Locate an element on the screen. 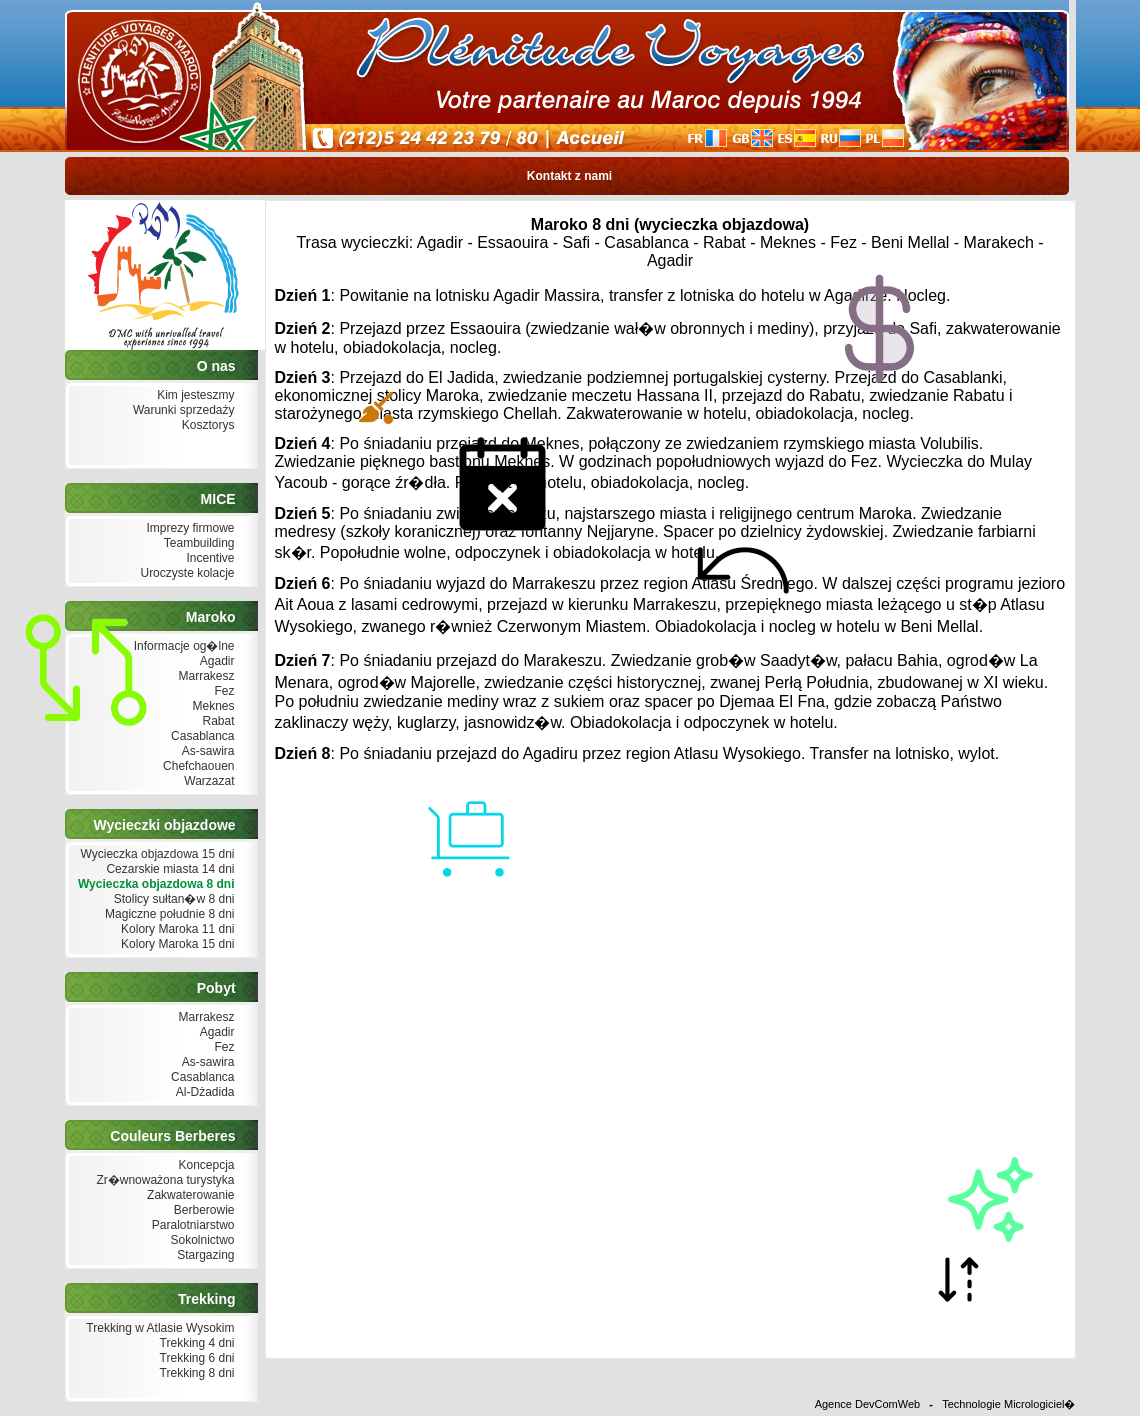 Image resolution: width=1140 pixels, height=1416 pixels. transfer data downward is located at coordinates (958, 1279).